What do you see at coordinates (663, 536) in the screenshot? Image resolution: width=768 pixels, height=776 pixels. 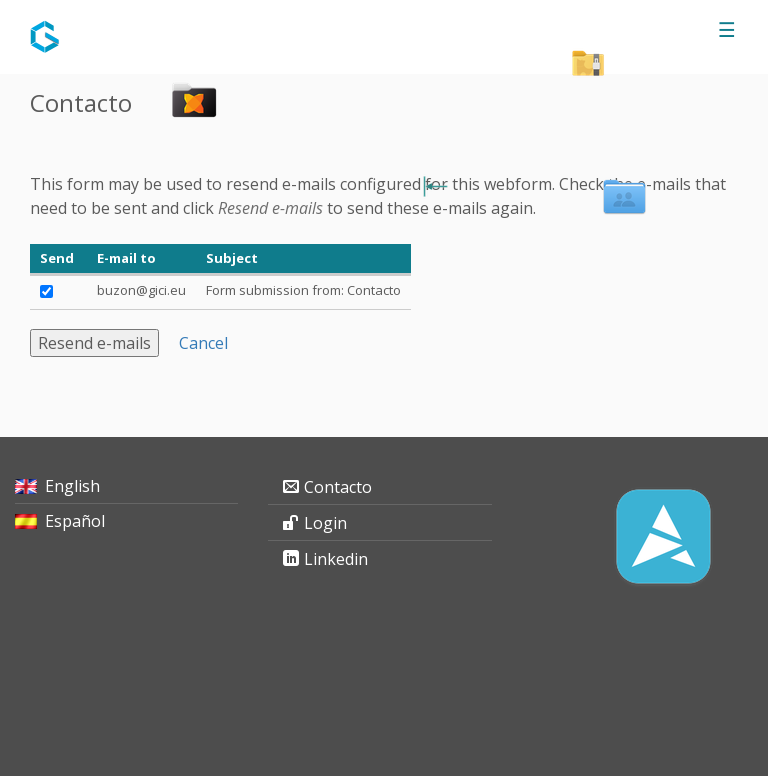 I see `launch the artix linux application` at bounding box center [663, 536].